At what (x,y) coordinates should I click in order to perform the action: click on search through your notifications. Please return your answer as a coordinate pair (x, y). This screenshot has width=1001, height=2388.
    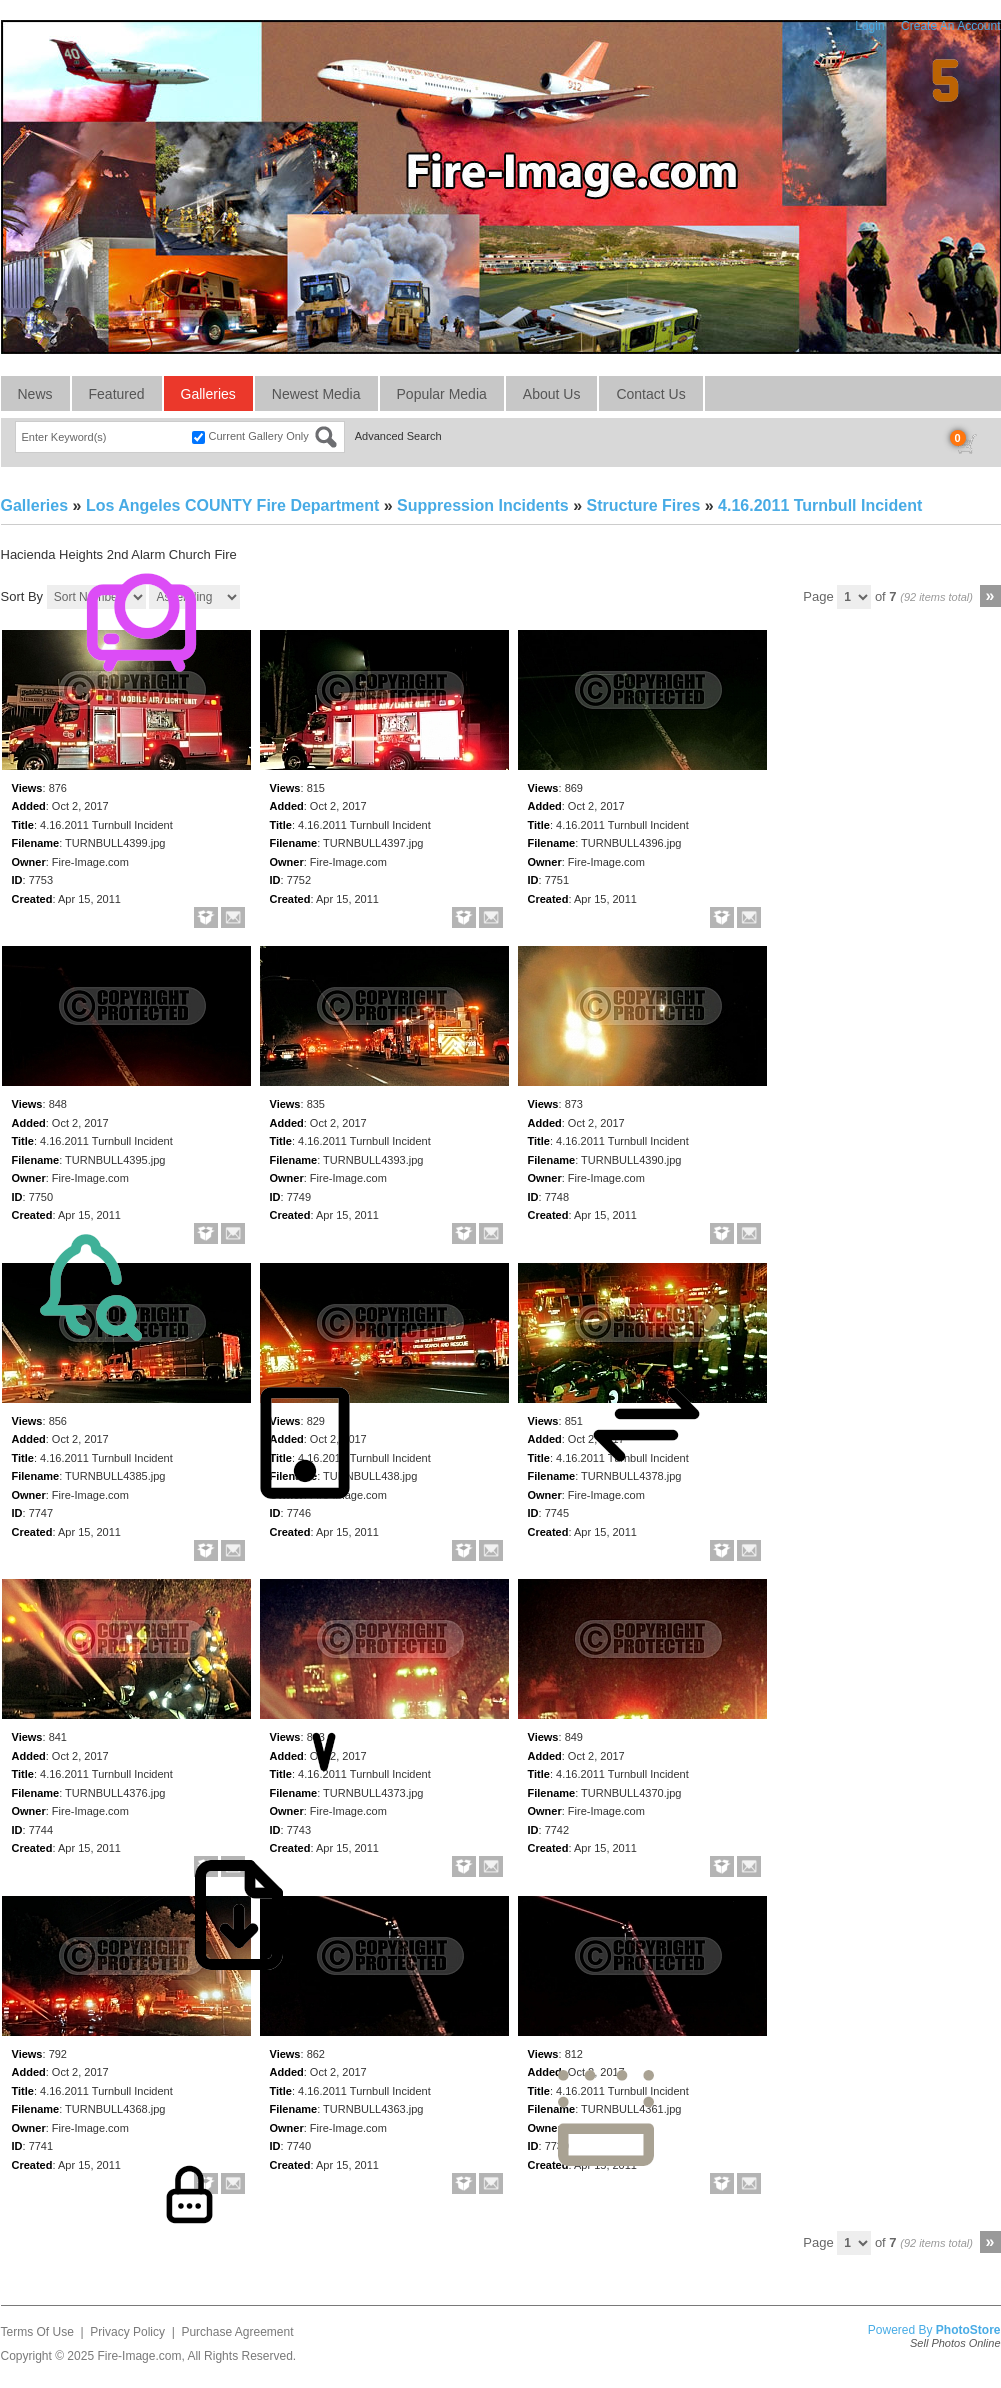
    Looking at the image, I should click on (86, 1285).